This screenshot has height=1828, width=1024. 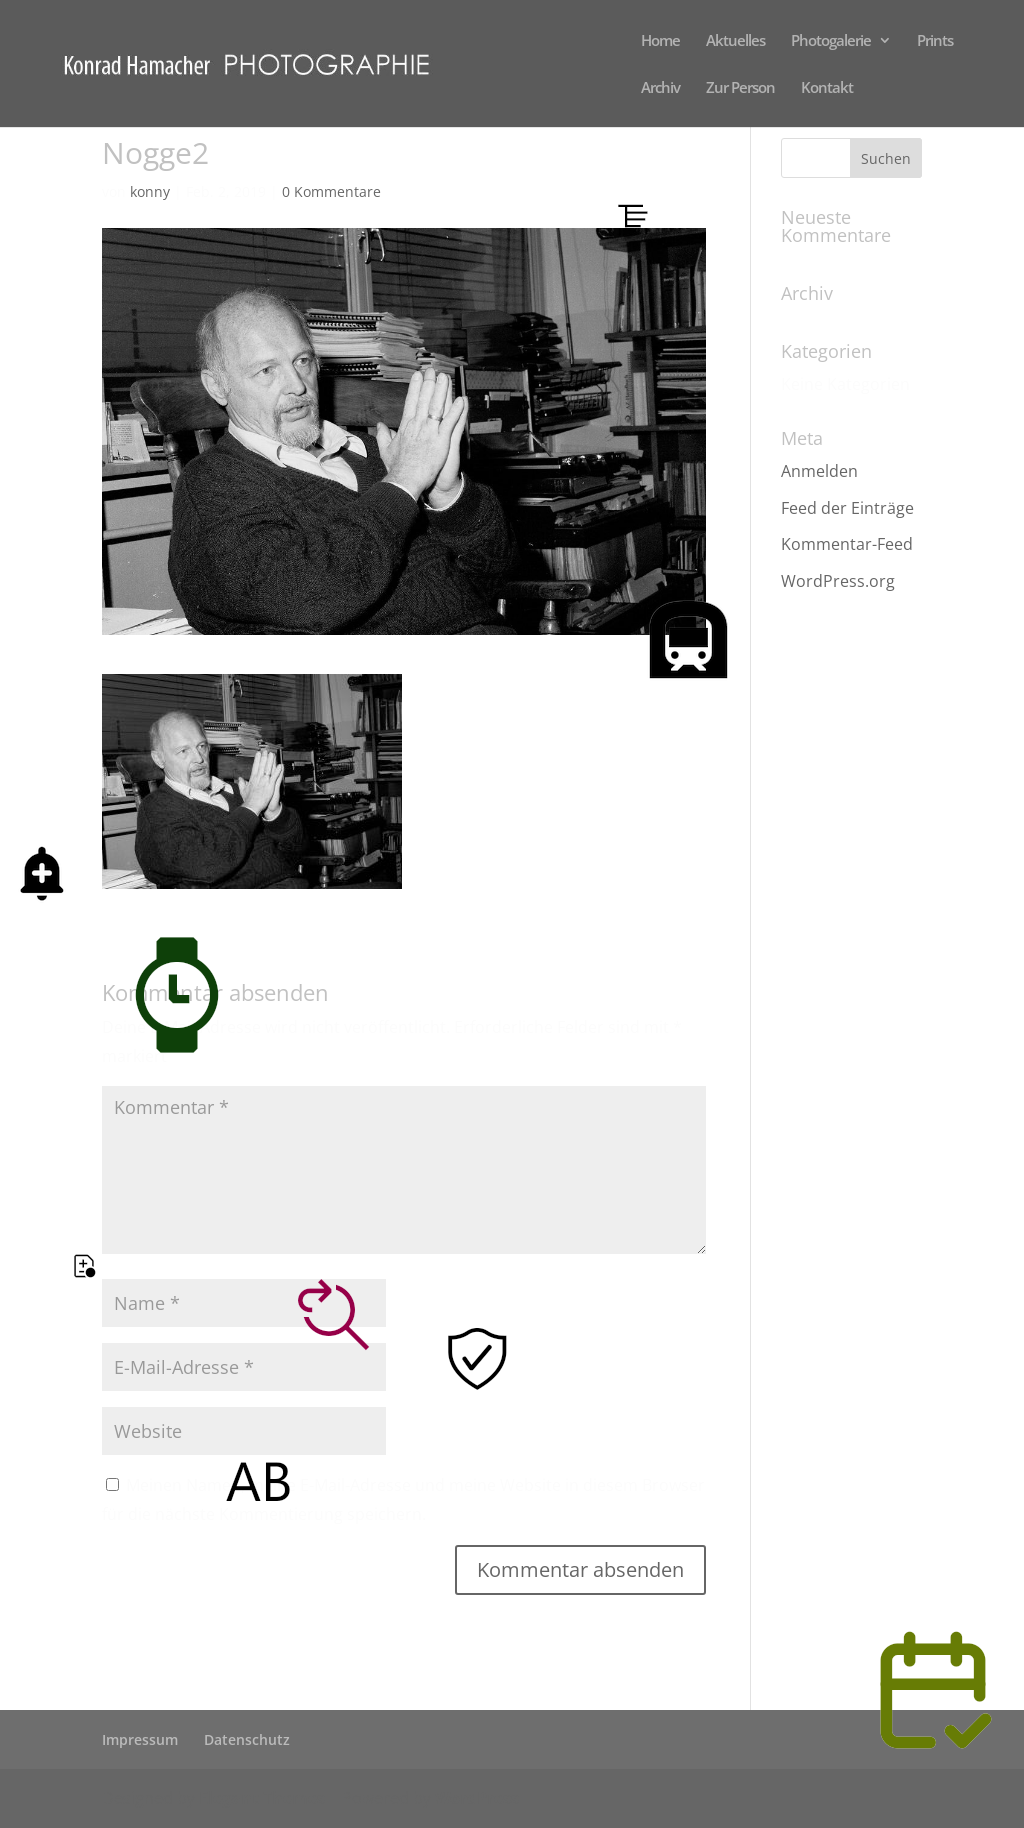 I want to click on toggle case-sensitive search matching, so click(x=258, y=1486).